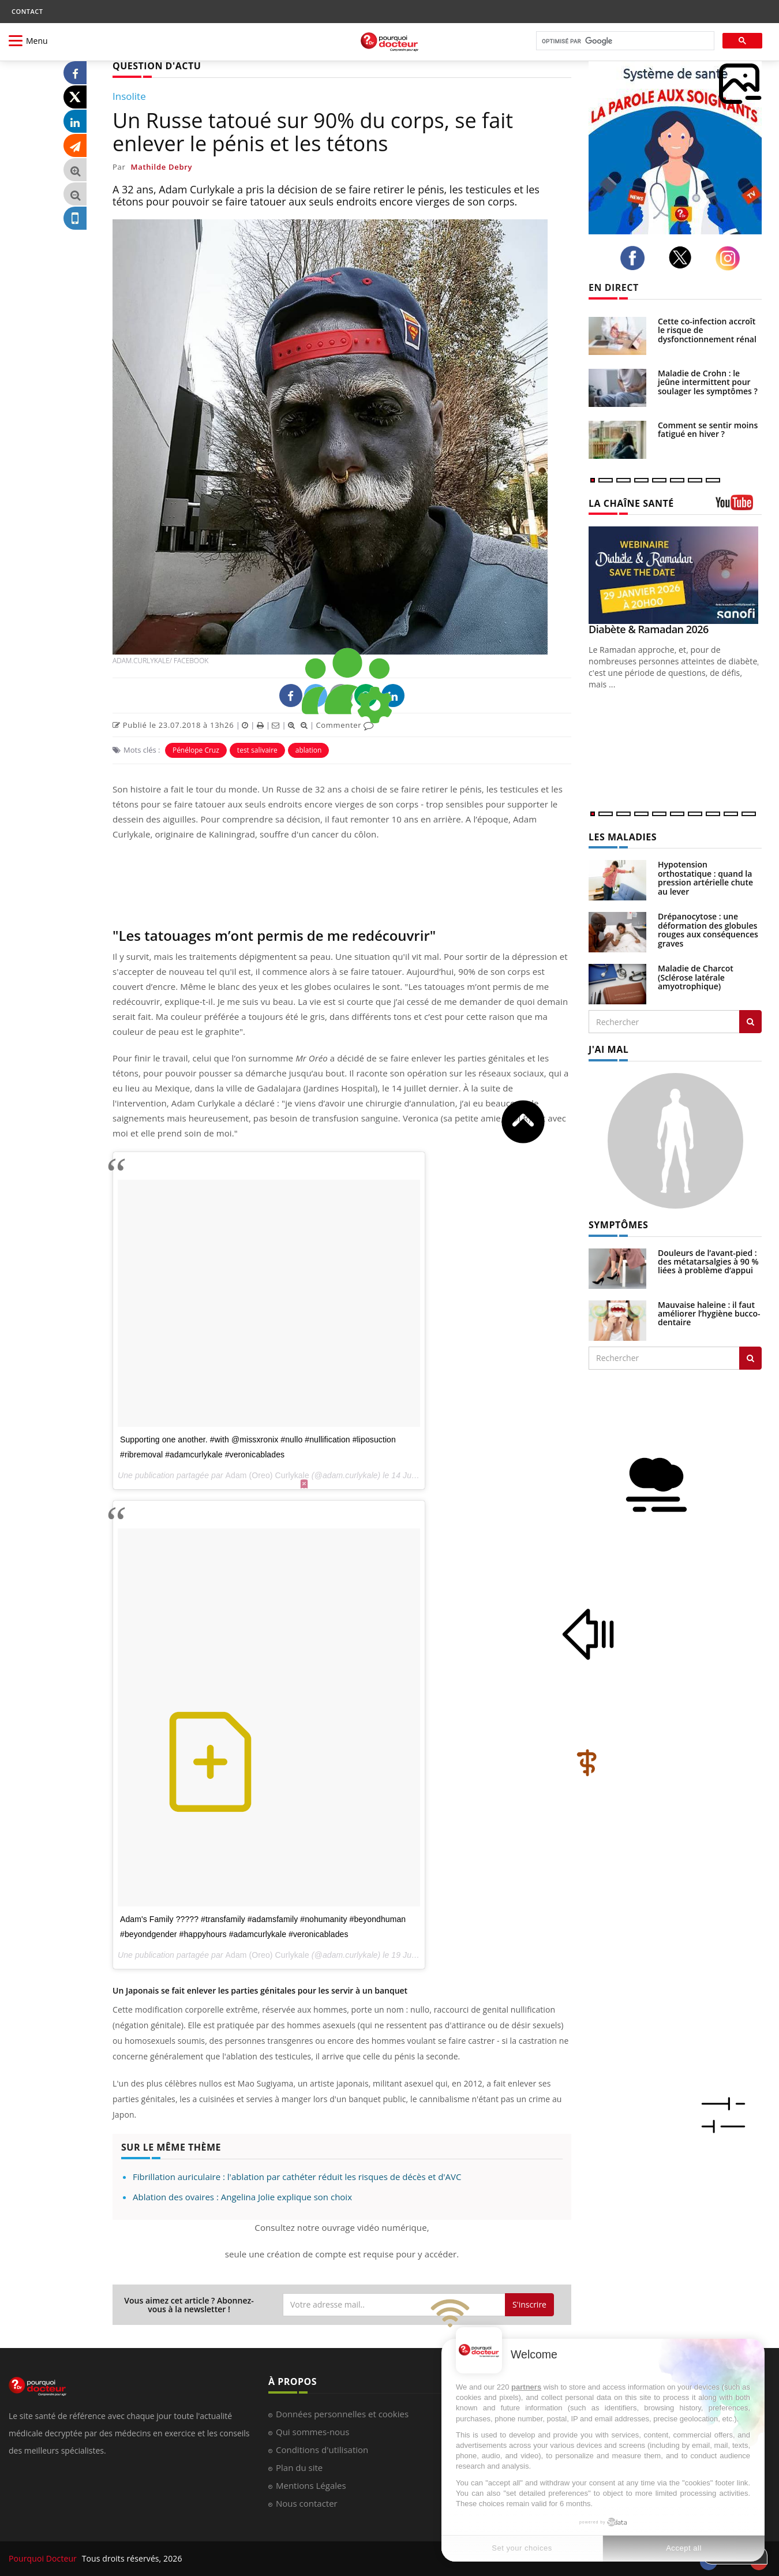 This screenshot has width=779, height=2576. Describe the element at coordinates (450, 2314) in the screenshot. I see `indicates active wifi connection` at that location.